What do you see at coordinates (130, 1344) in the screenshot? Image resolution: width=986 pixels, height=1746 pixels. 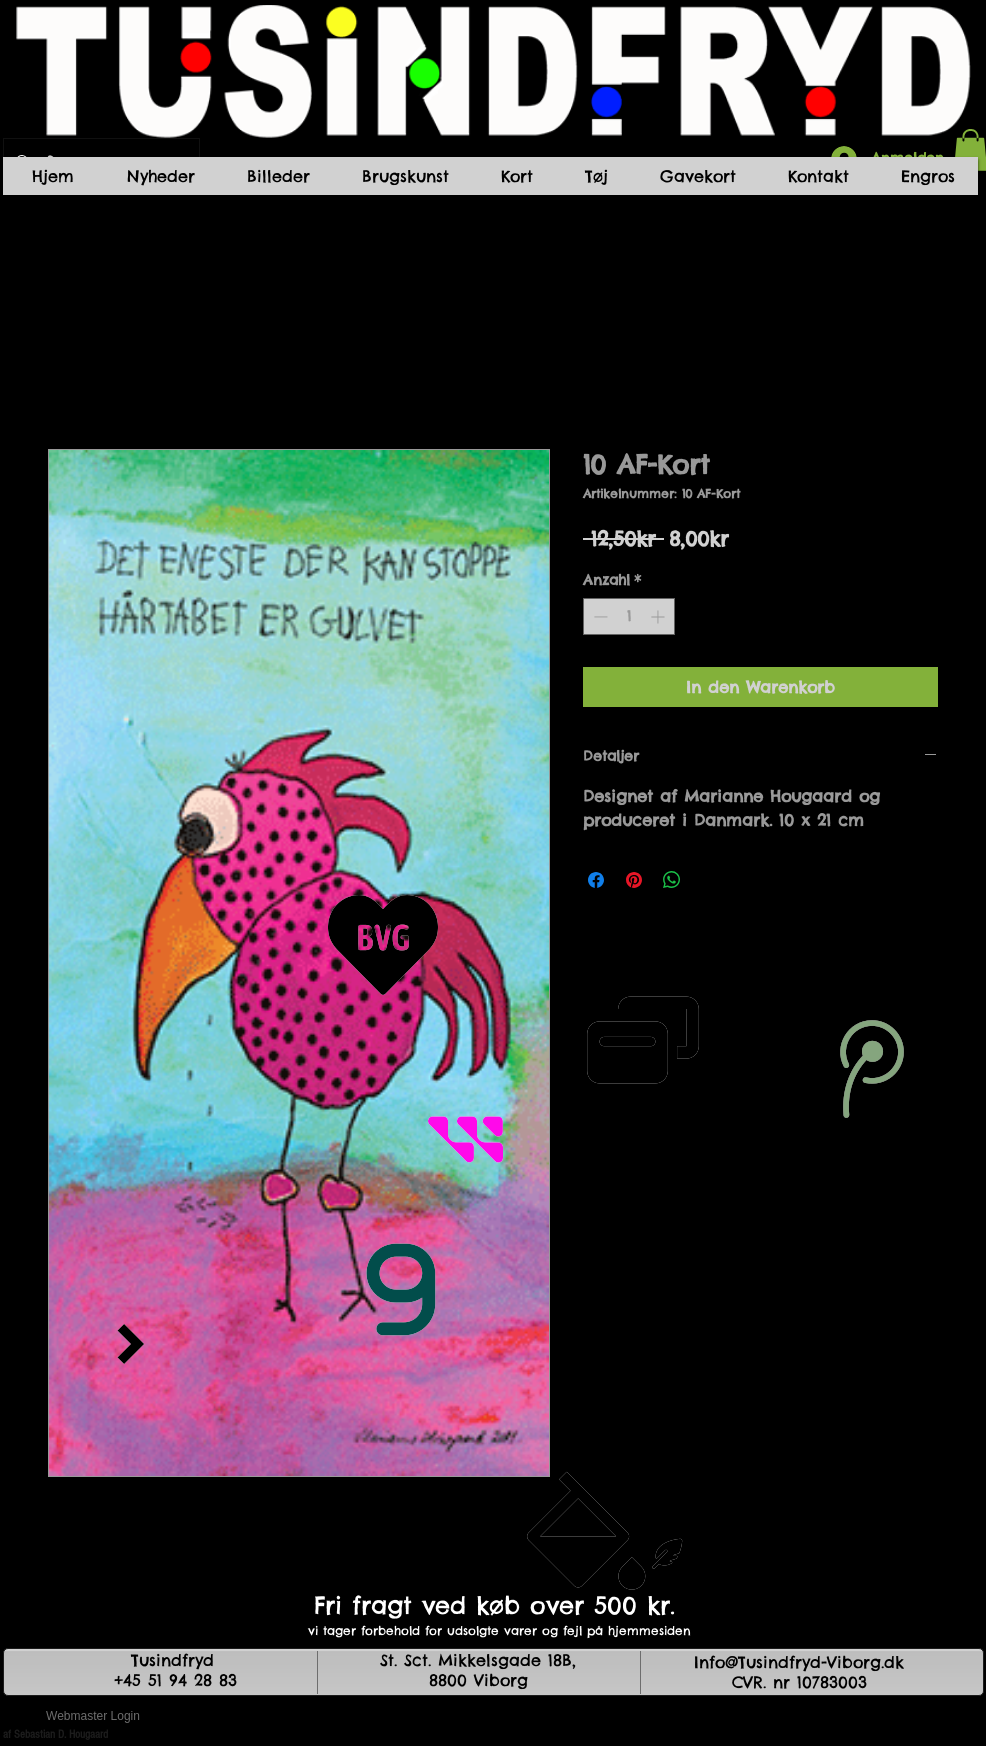 I see `expand a collapsible menu or section` at bounding box center [130, 1344].